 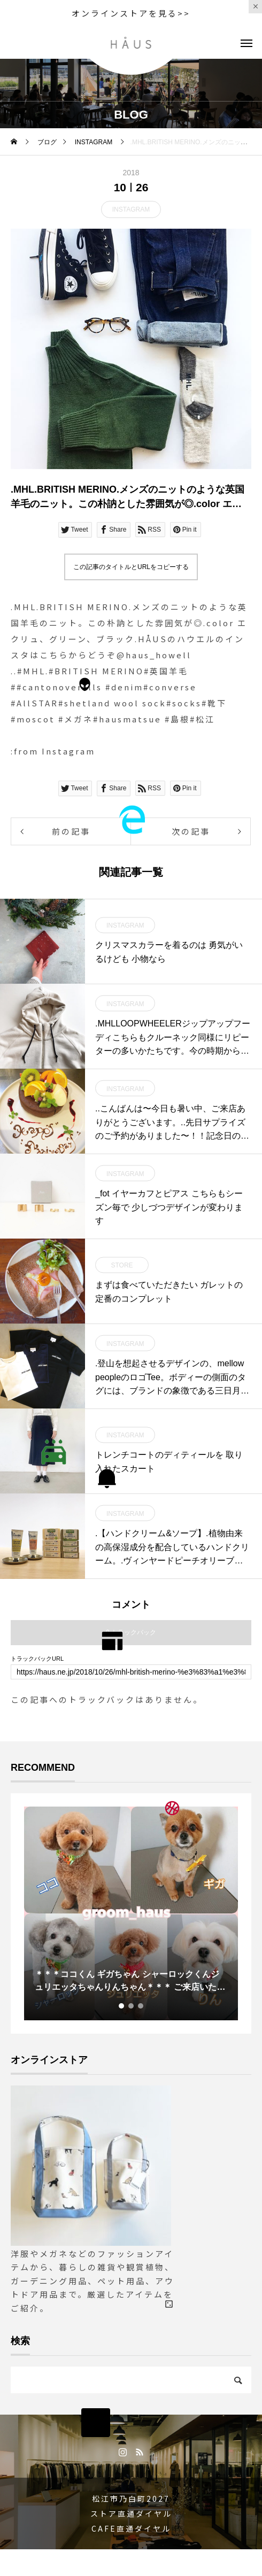 I want to click on roll the dice or randomize, so click(x=169, y=2304).